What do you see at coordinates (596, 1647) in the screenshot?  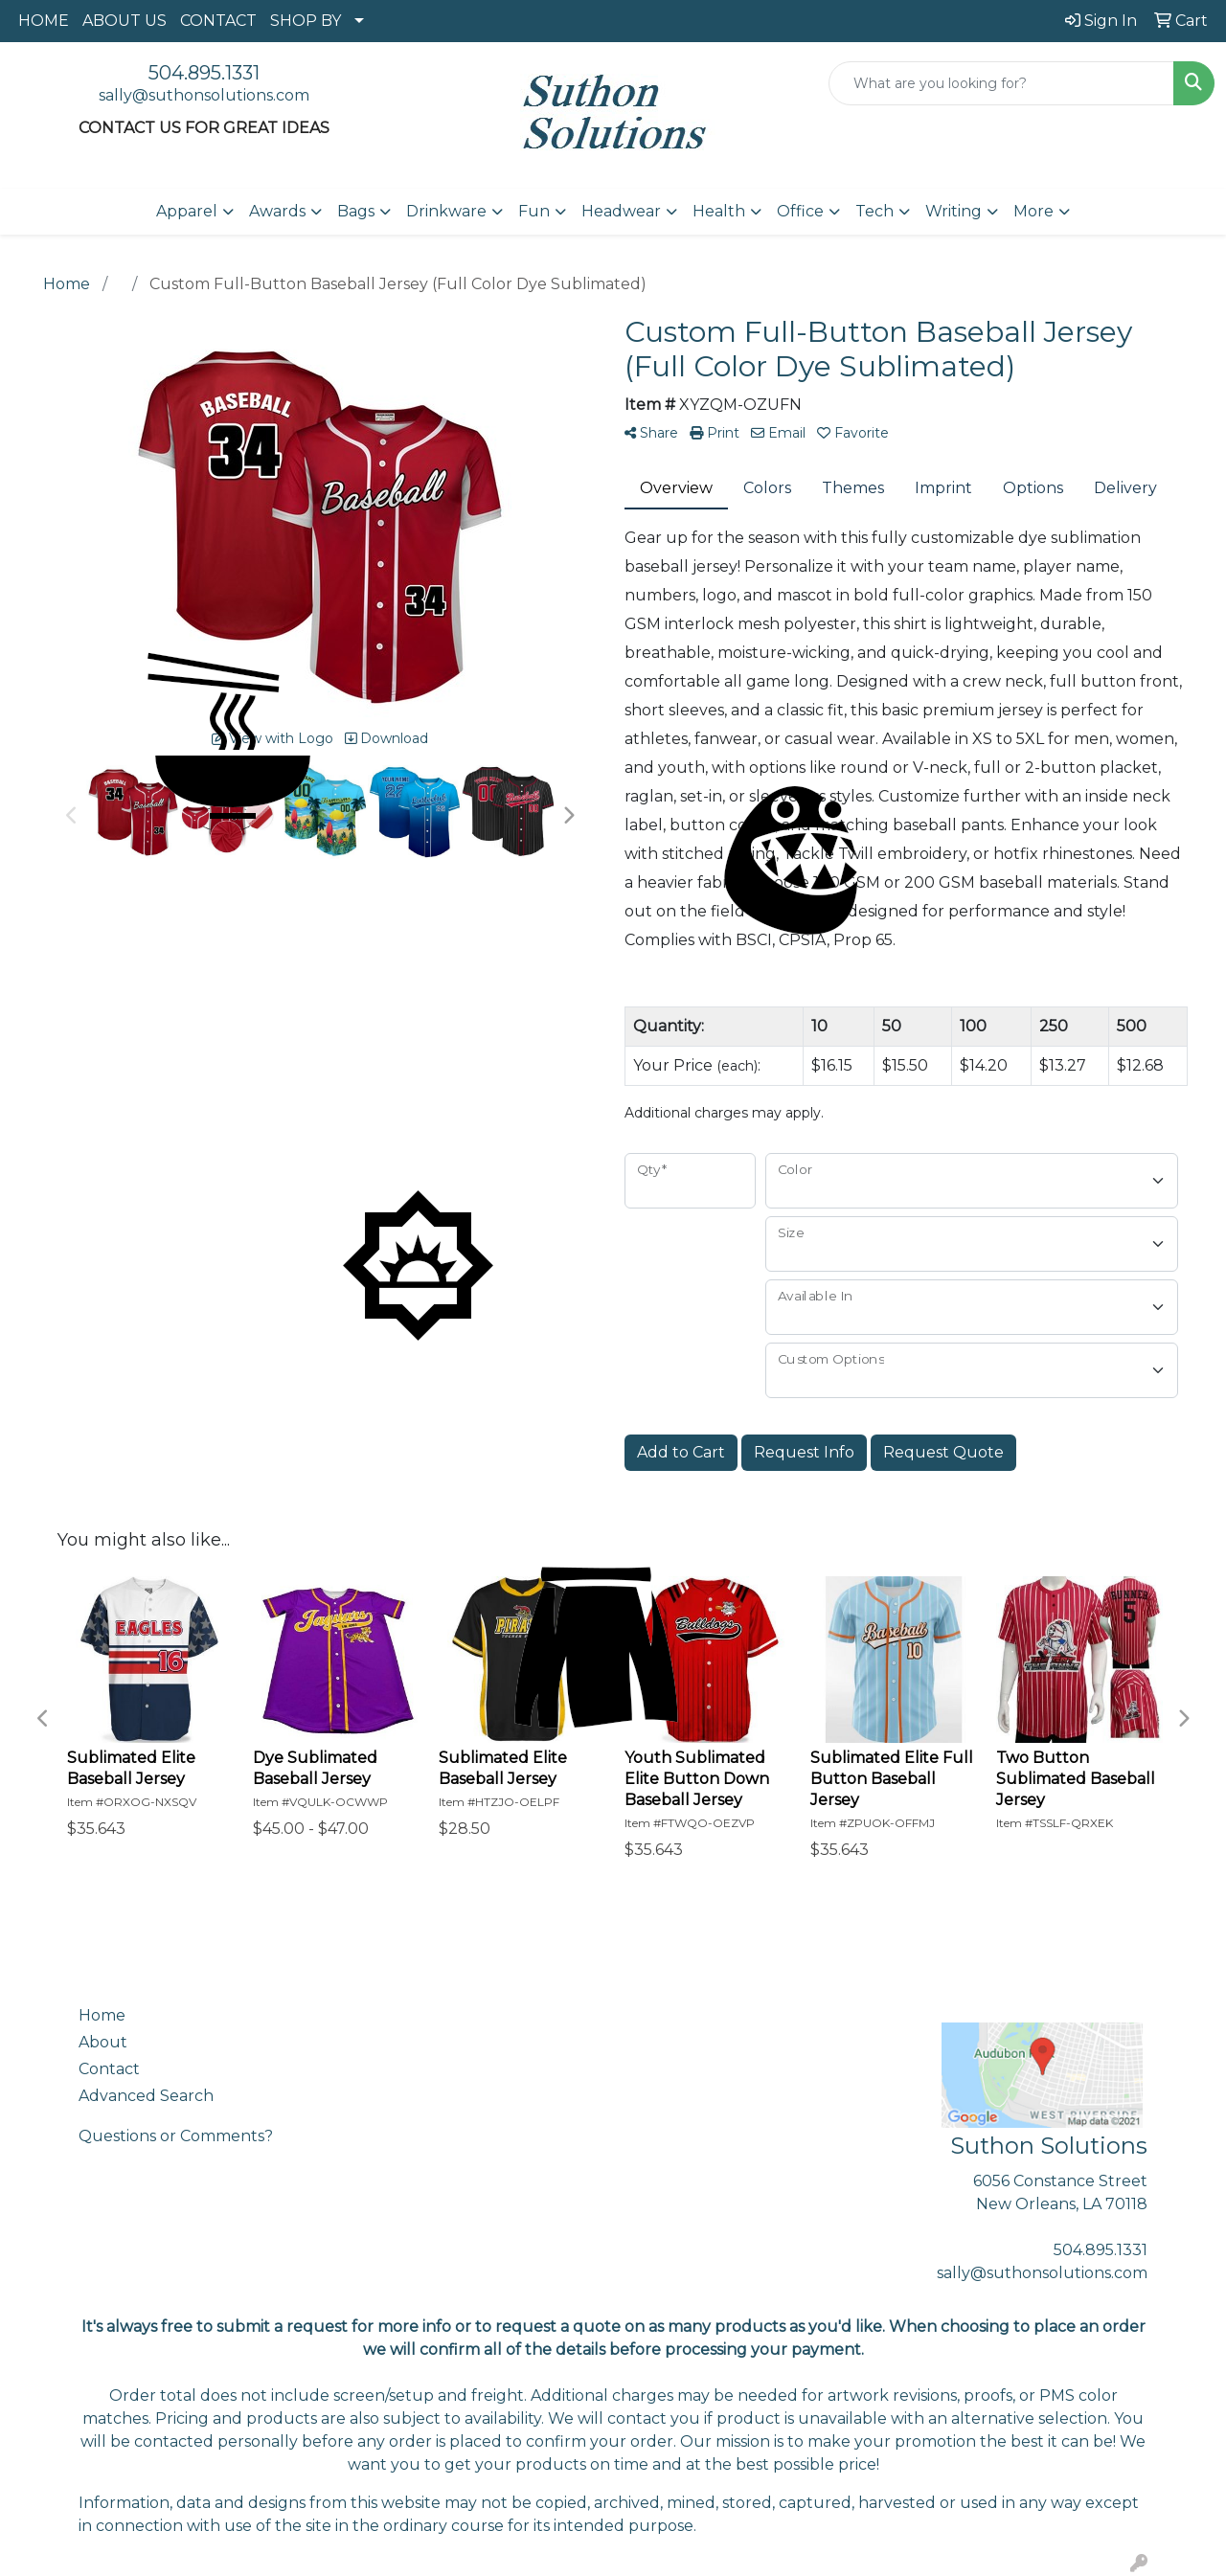 I see `browse skirts in clothing catalog` at bounding box center [596, 1647].